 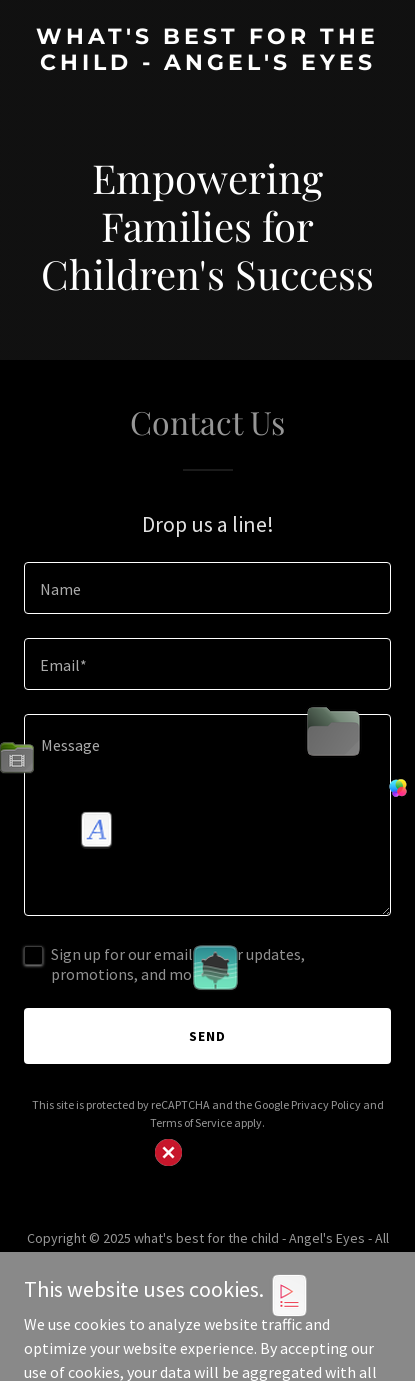 What do you see at coordinates (289, 1295) in the screenshot?
I see `an mp3 playlist file` at bounding box center [289, 1295].